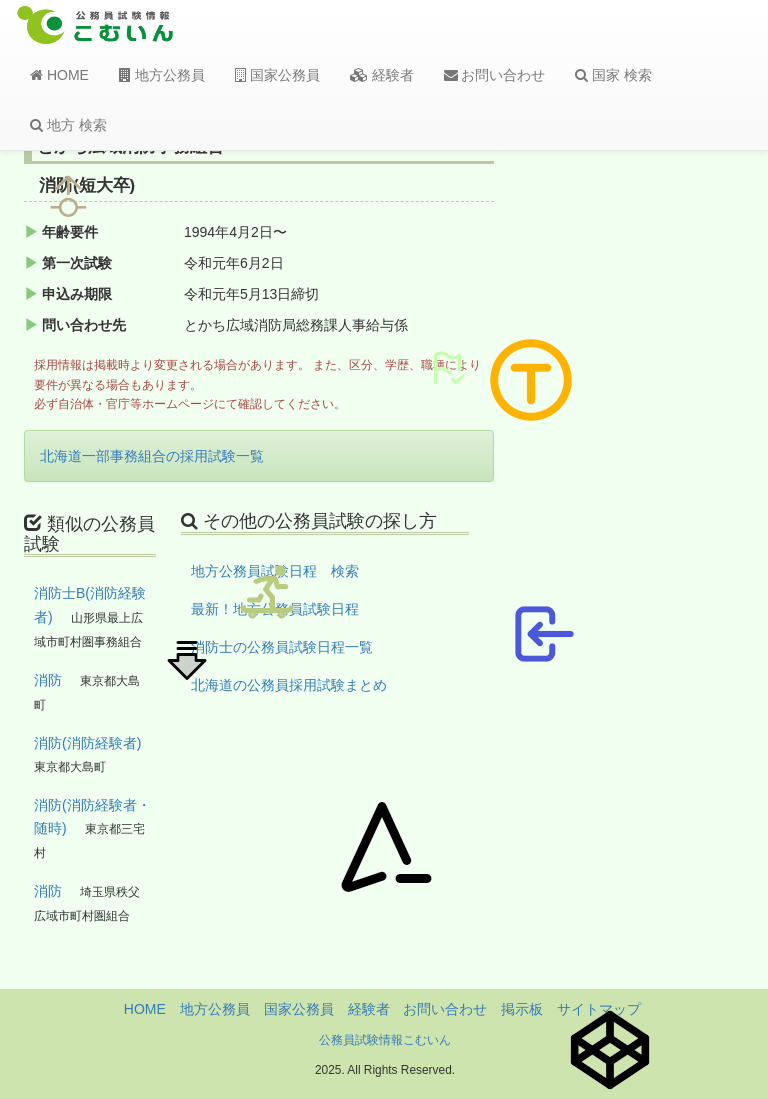 The height and width of the screenshot is (1099, 768). What do you see at coordinates (187, 659) in the screenshot?
I see `download file or content` at bounding box center [187, 659].